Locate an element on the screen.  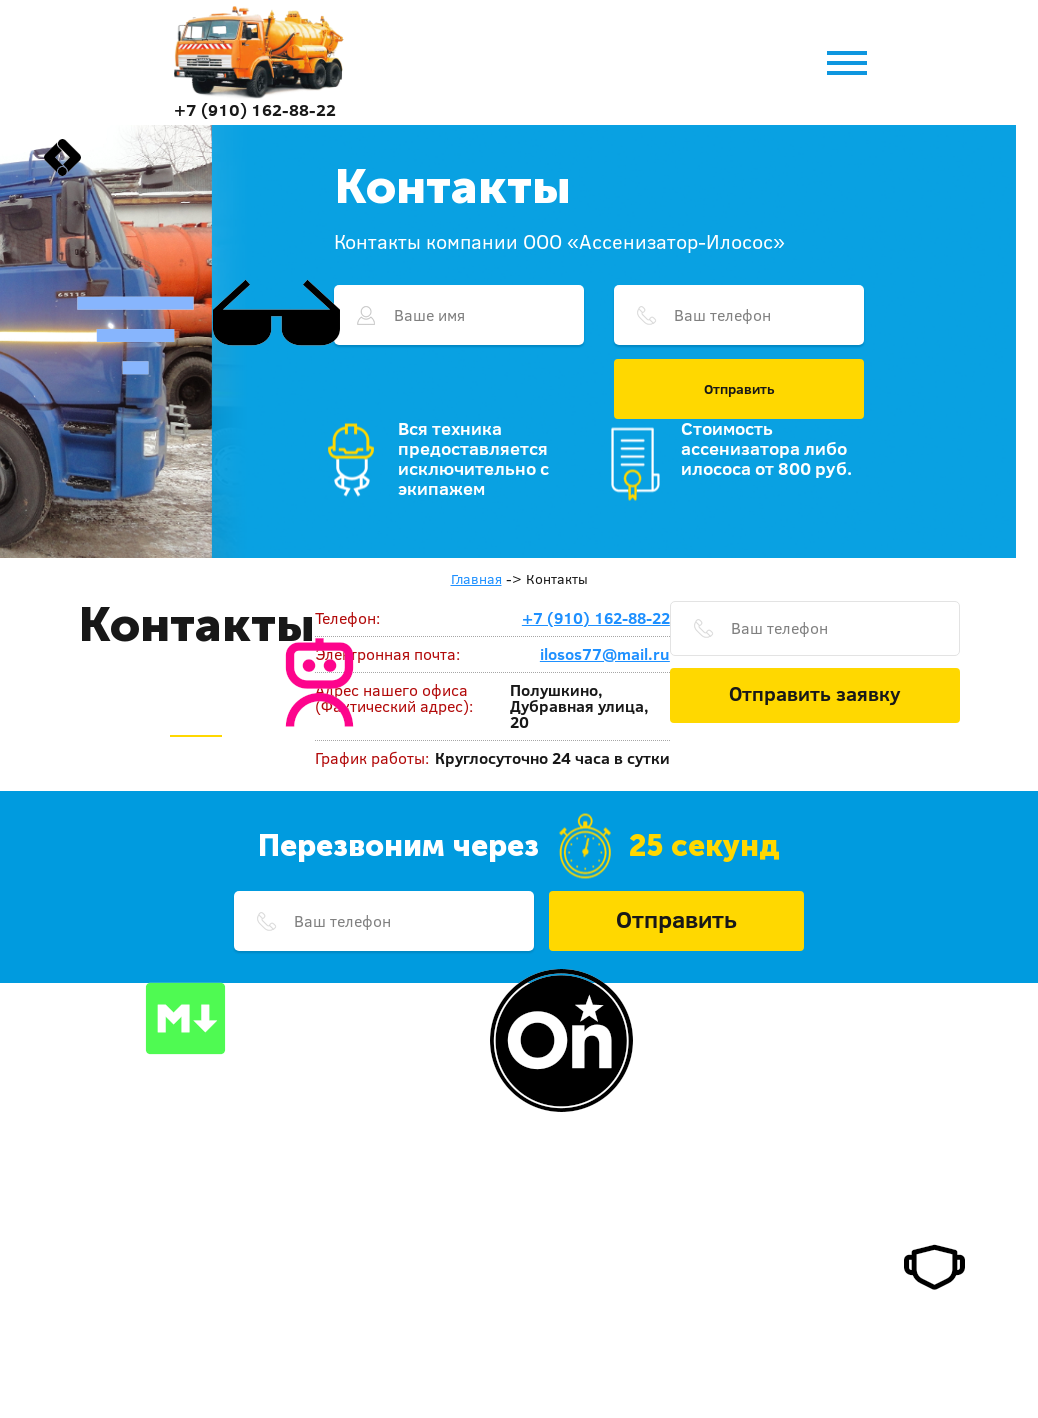
access AI assistant or chatbot feature is located at coordinates (319, 684).